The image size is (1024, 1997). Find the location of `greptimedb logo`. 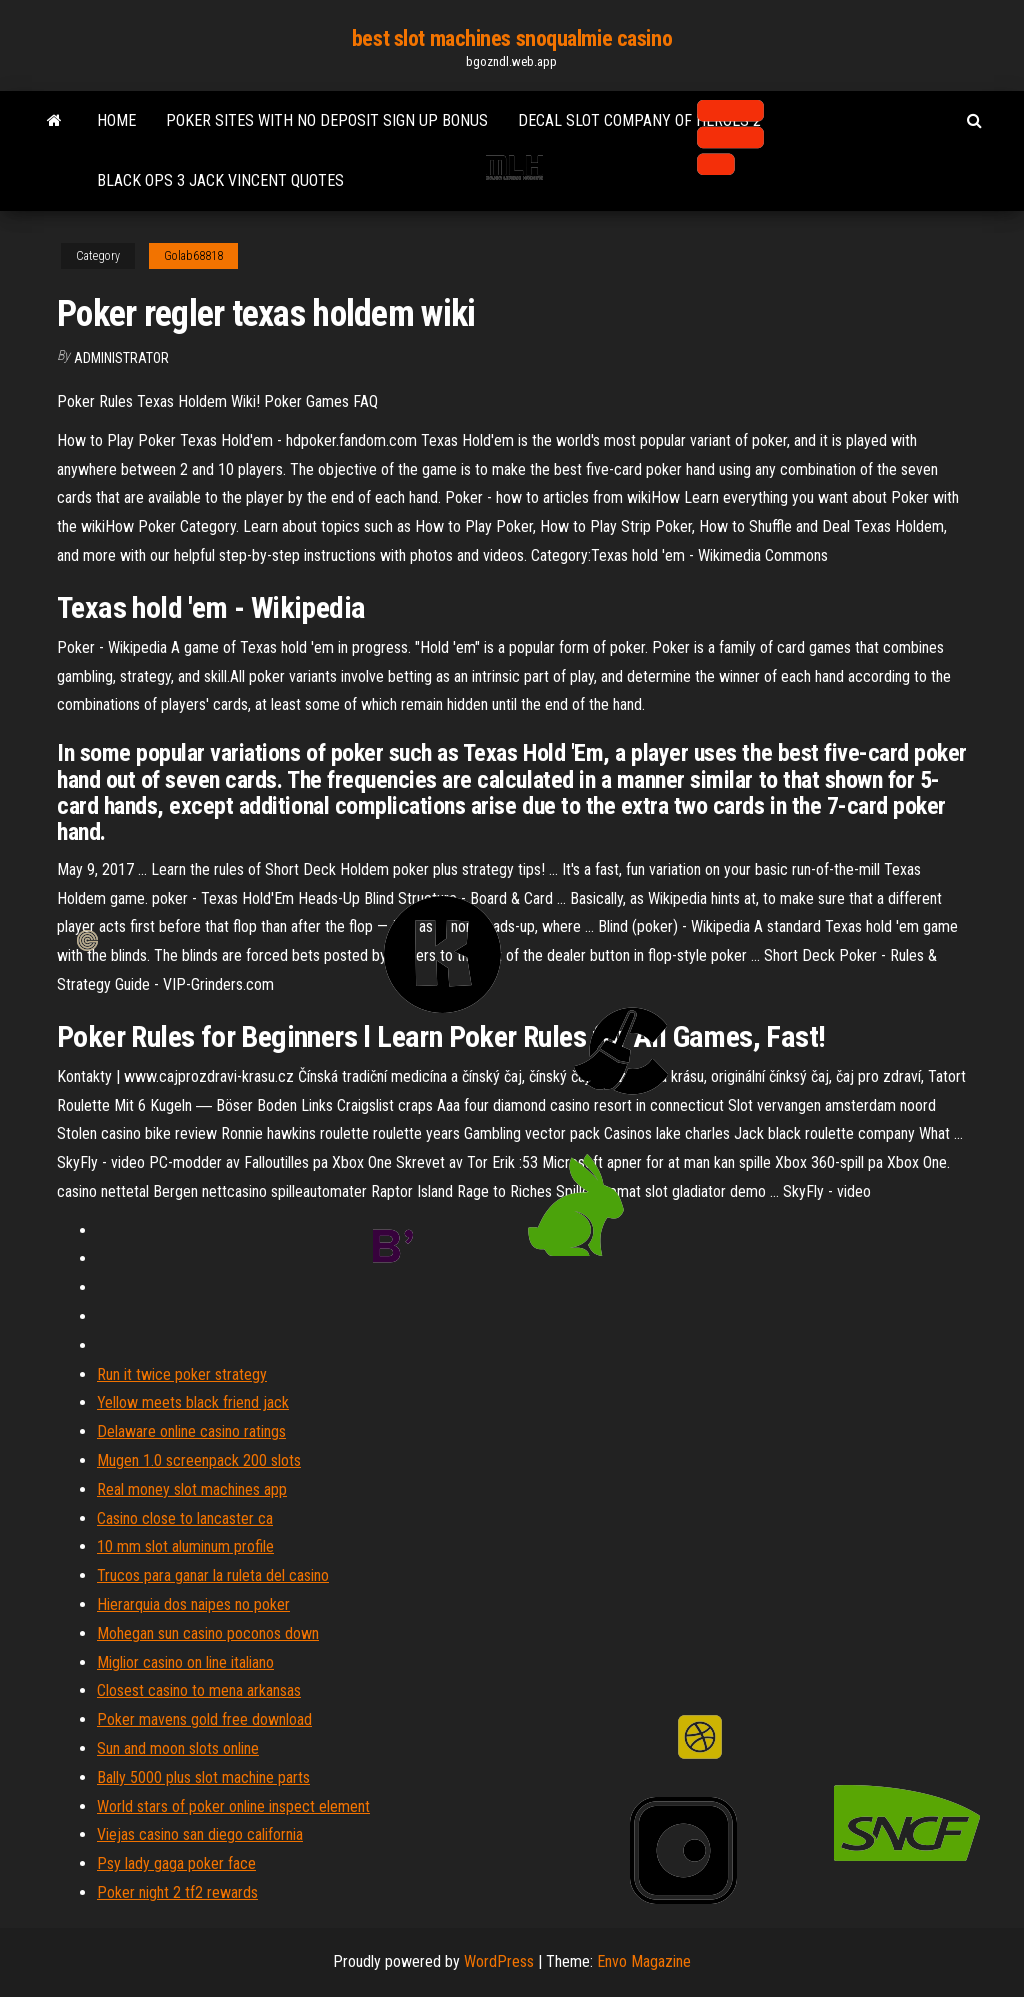

greptimedb logo is located at coordinates (87, 940).